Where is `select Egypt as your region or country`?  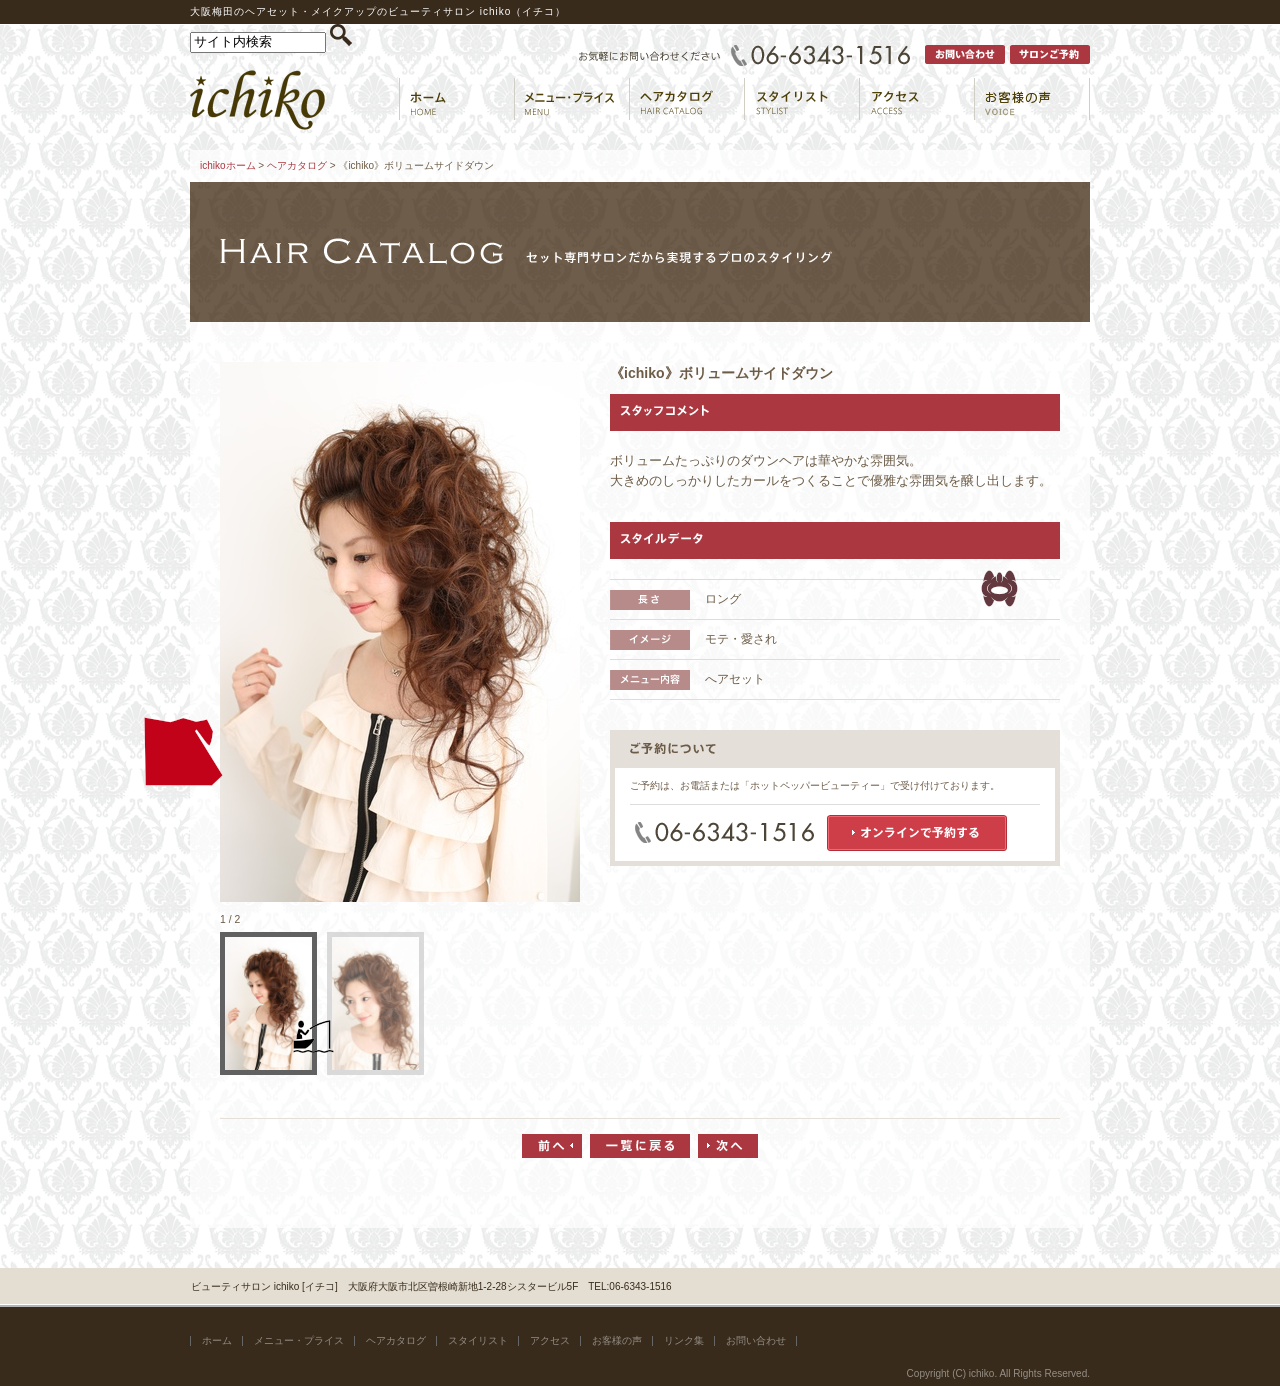
select Egypt as your region or country is located at coordinates (183, 751).